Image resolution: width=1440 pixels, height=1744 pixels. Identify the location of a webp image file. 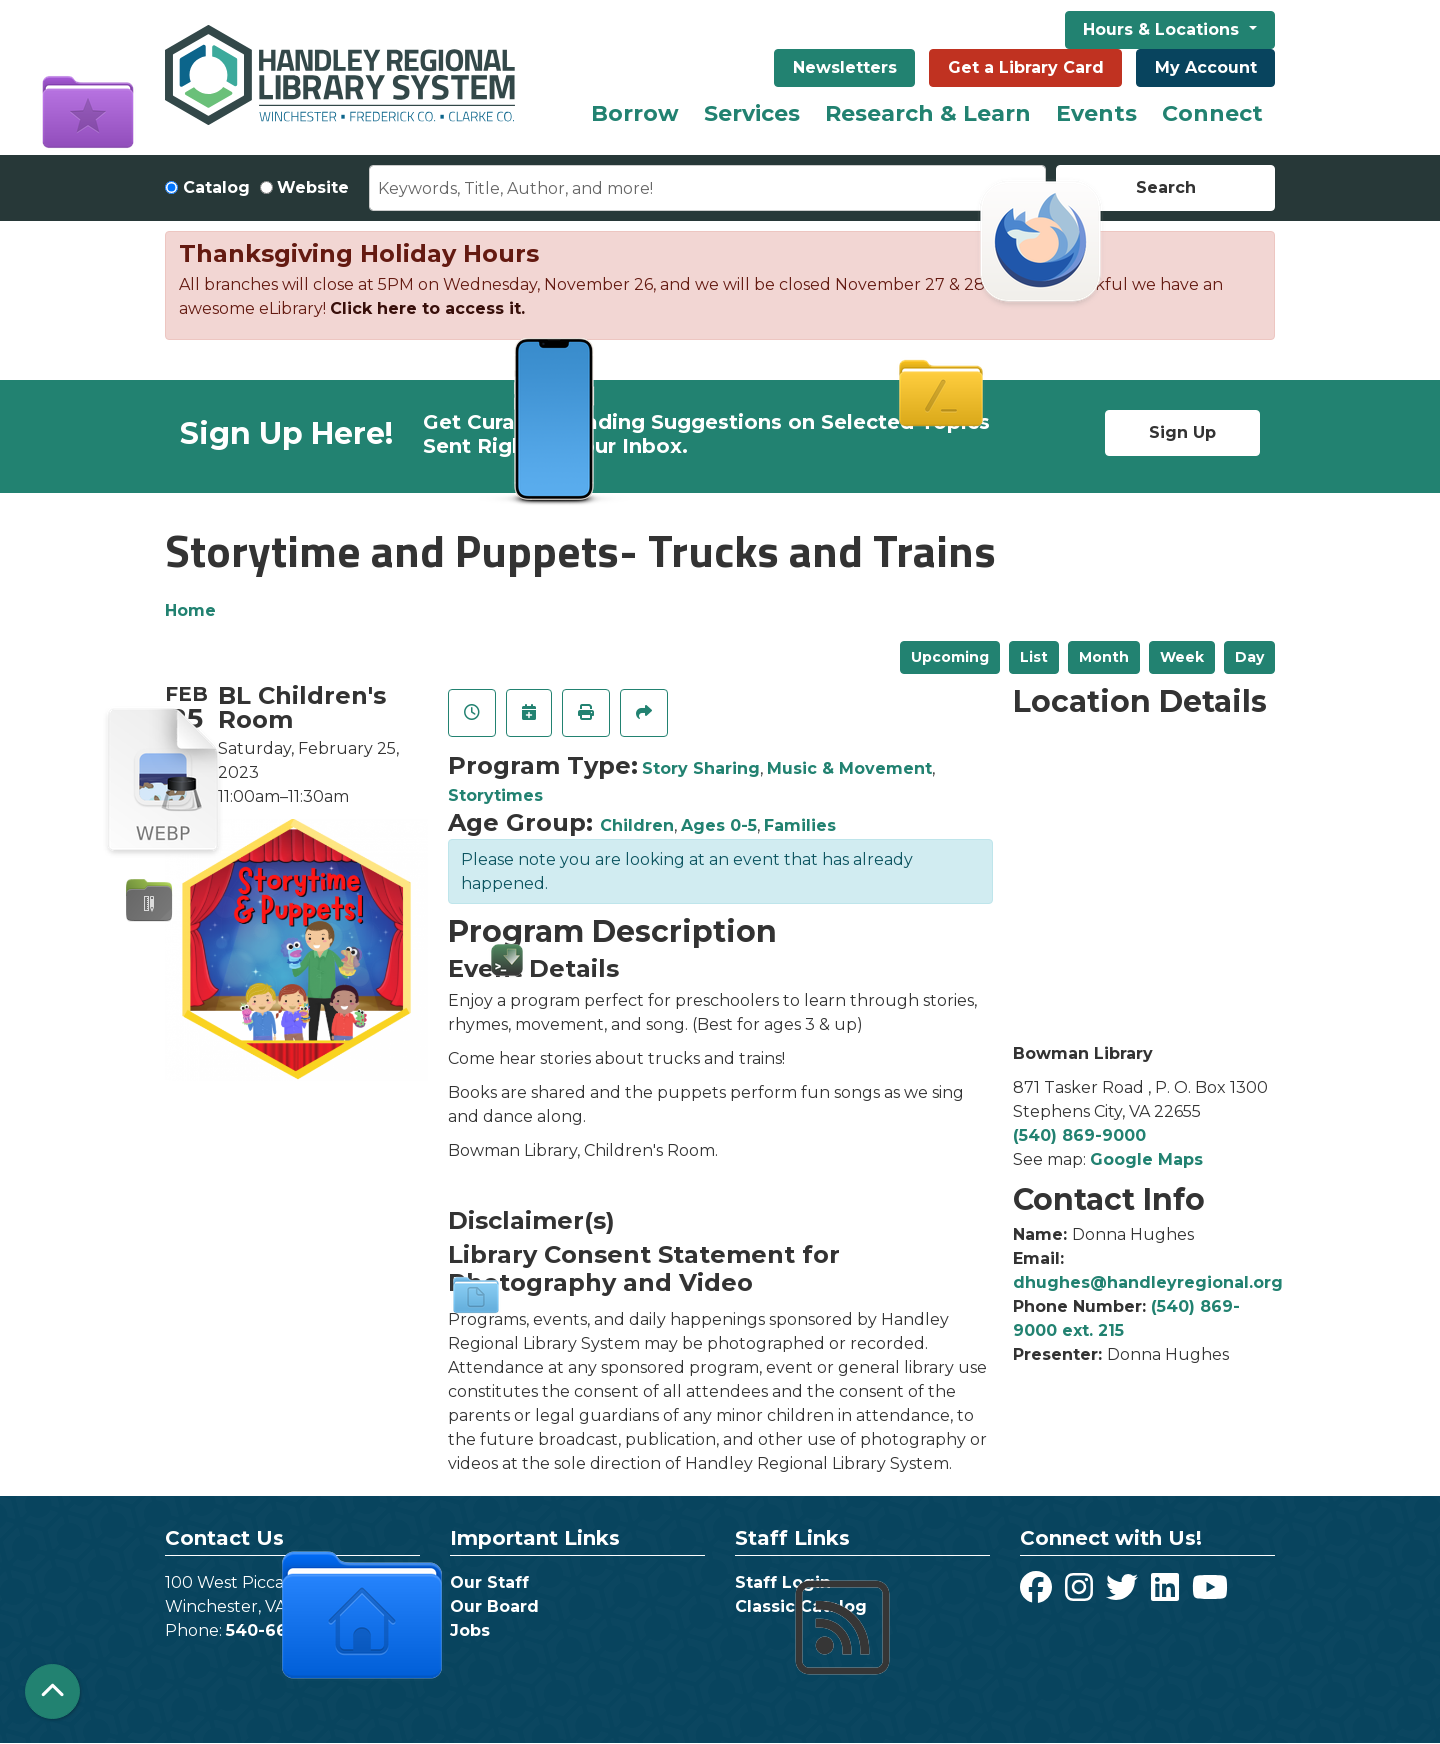
(163, 782).